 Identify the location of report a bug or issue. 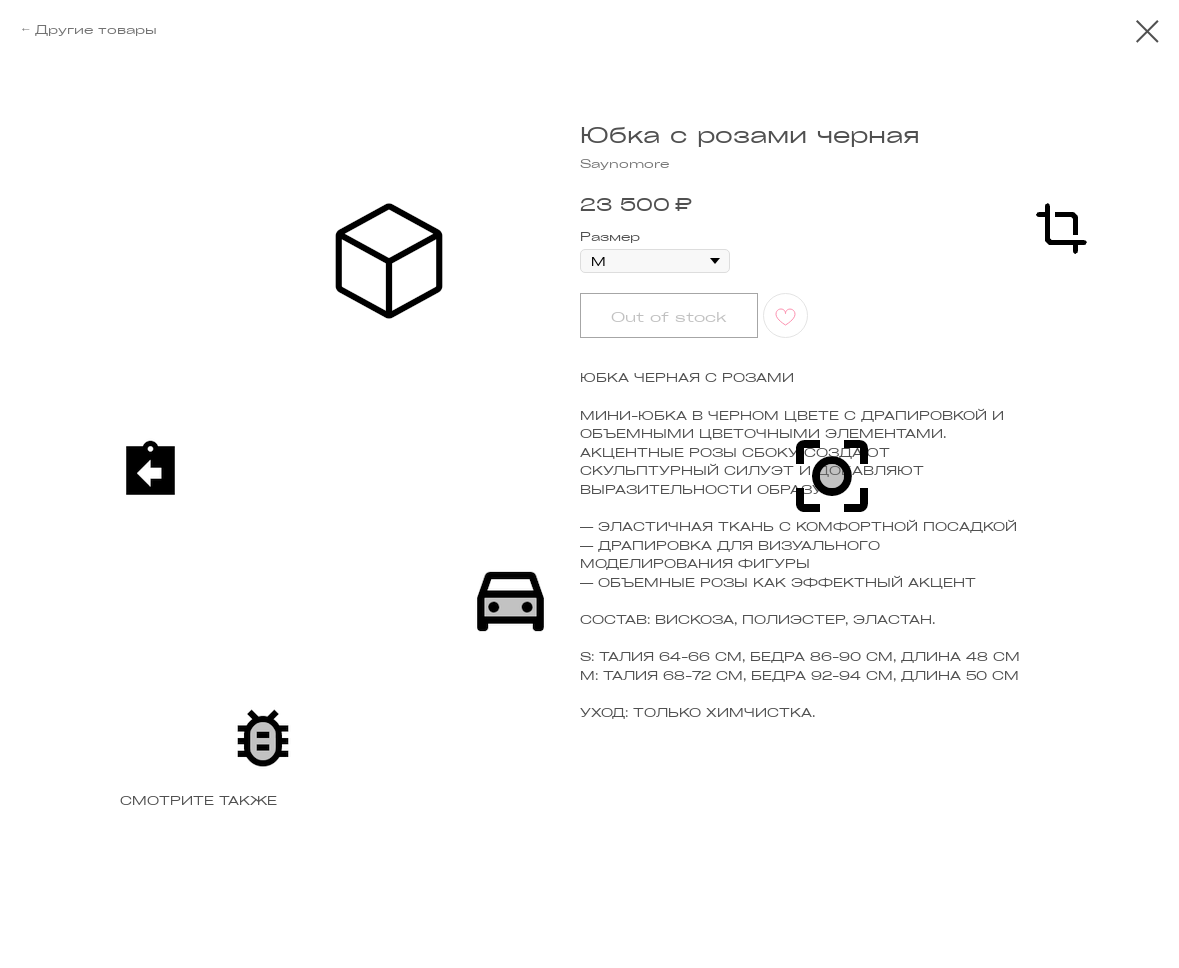
(263, 738).